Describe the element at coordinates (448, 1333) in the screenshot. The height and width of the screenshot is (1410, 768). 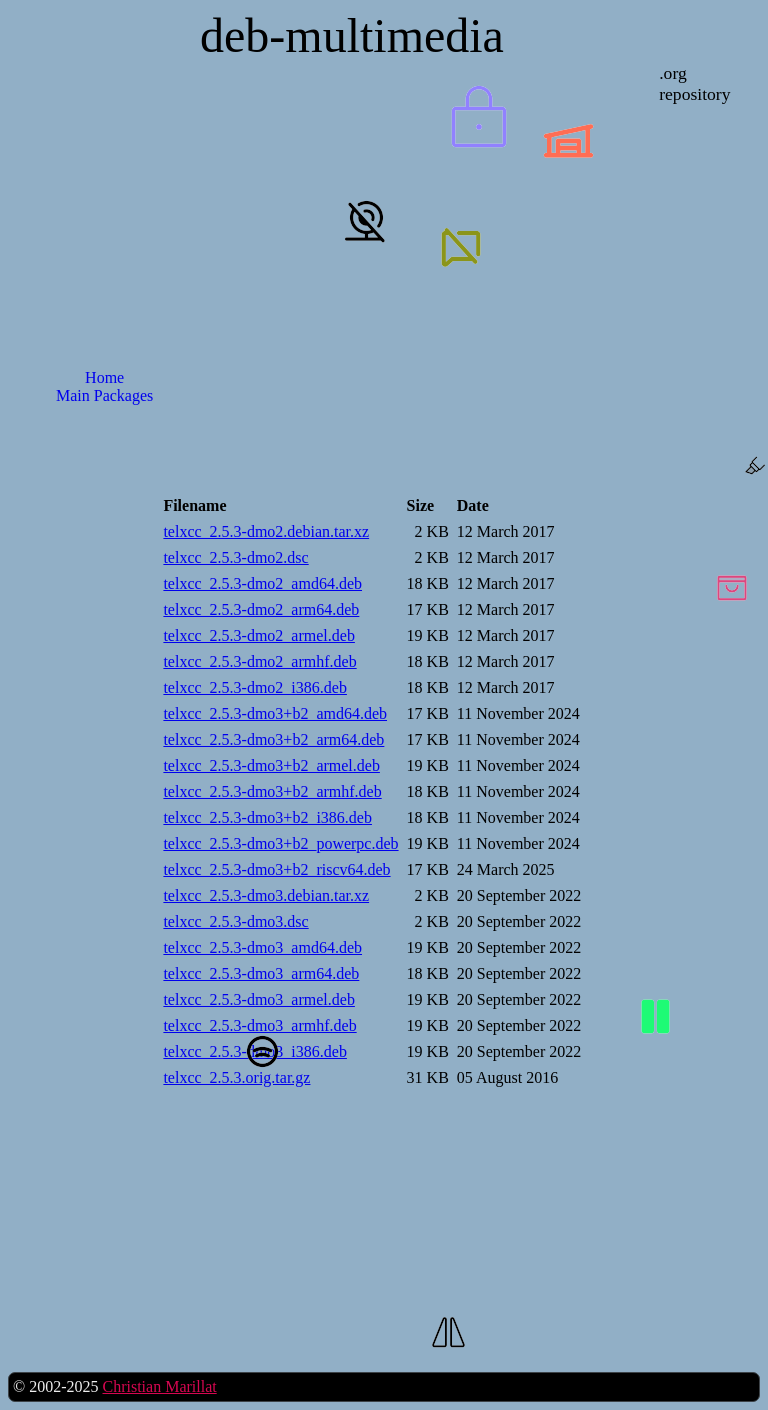
I see `flip image horizontally` at that location.